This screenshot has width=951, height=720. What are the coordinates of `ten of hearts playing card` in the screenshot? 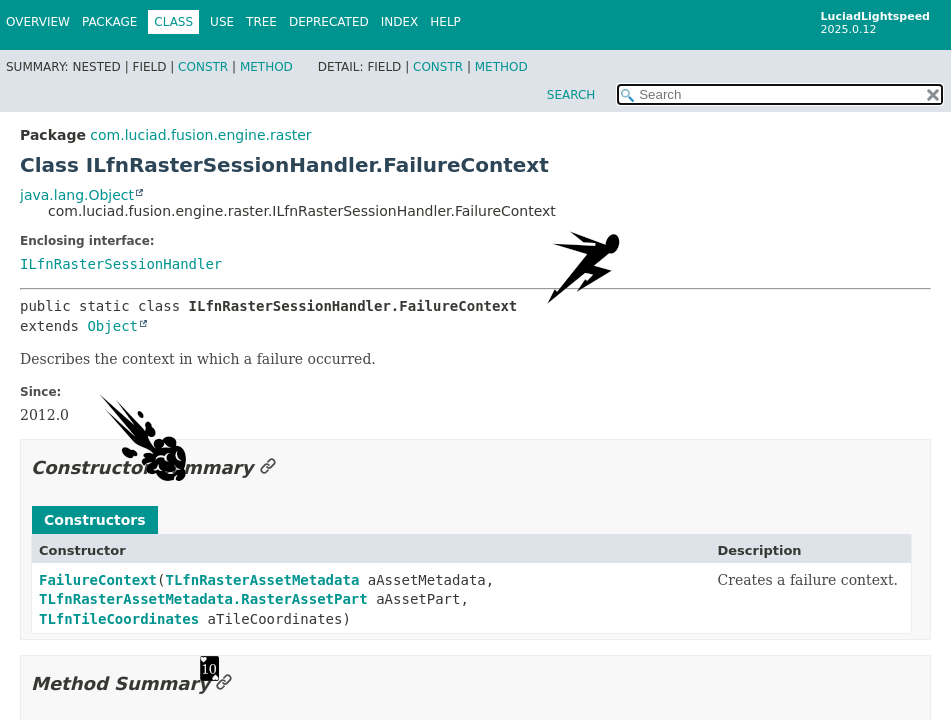 It's located at (209, 668).